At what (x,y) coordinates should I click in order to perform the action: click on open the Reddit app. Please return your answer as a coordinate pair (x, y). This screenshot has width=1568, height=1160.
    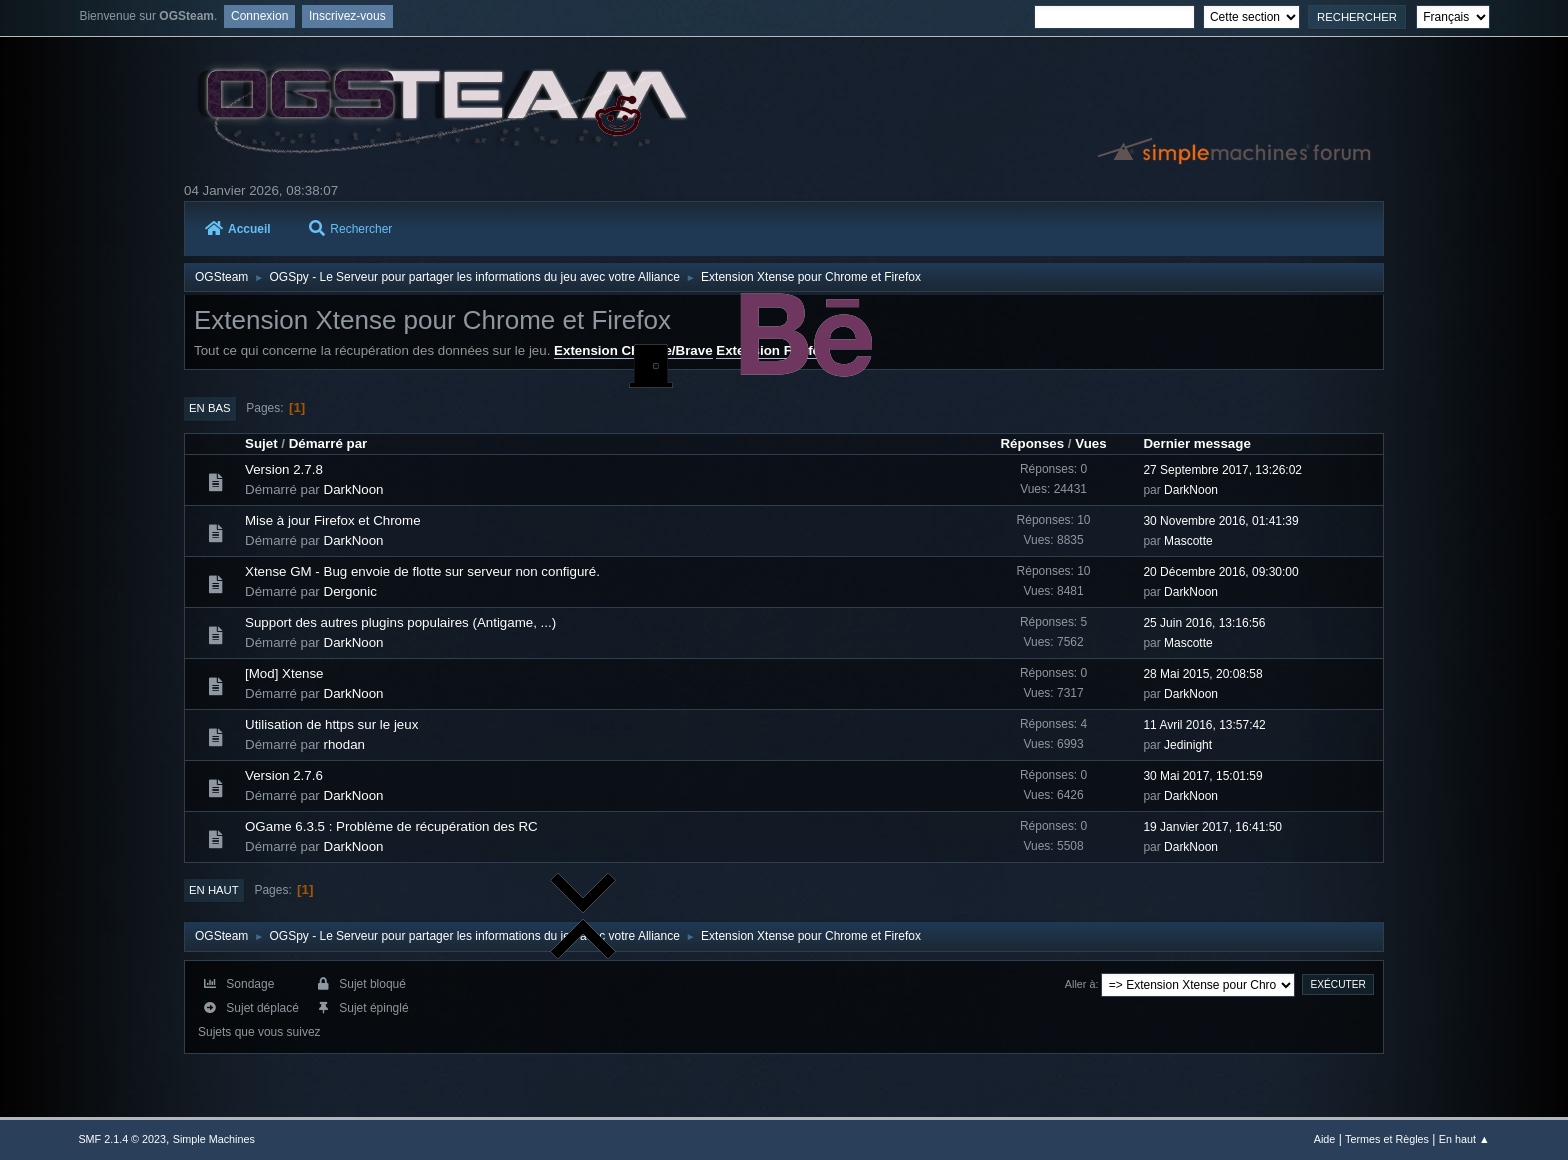
    Looking at the image, I should click on (618, 115).